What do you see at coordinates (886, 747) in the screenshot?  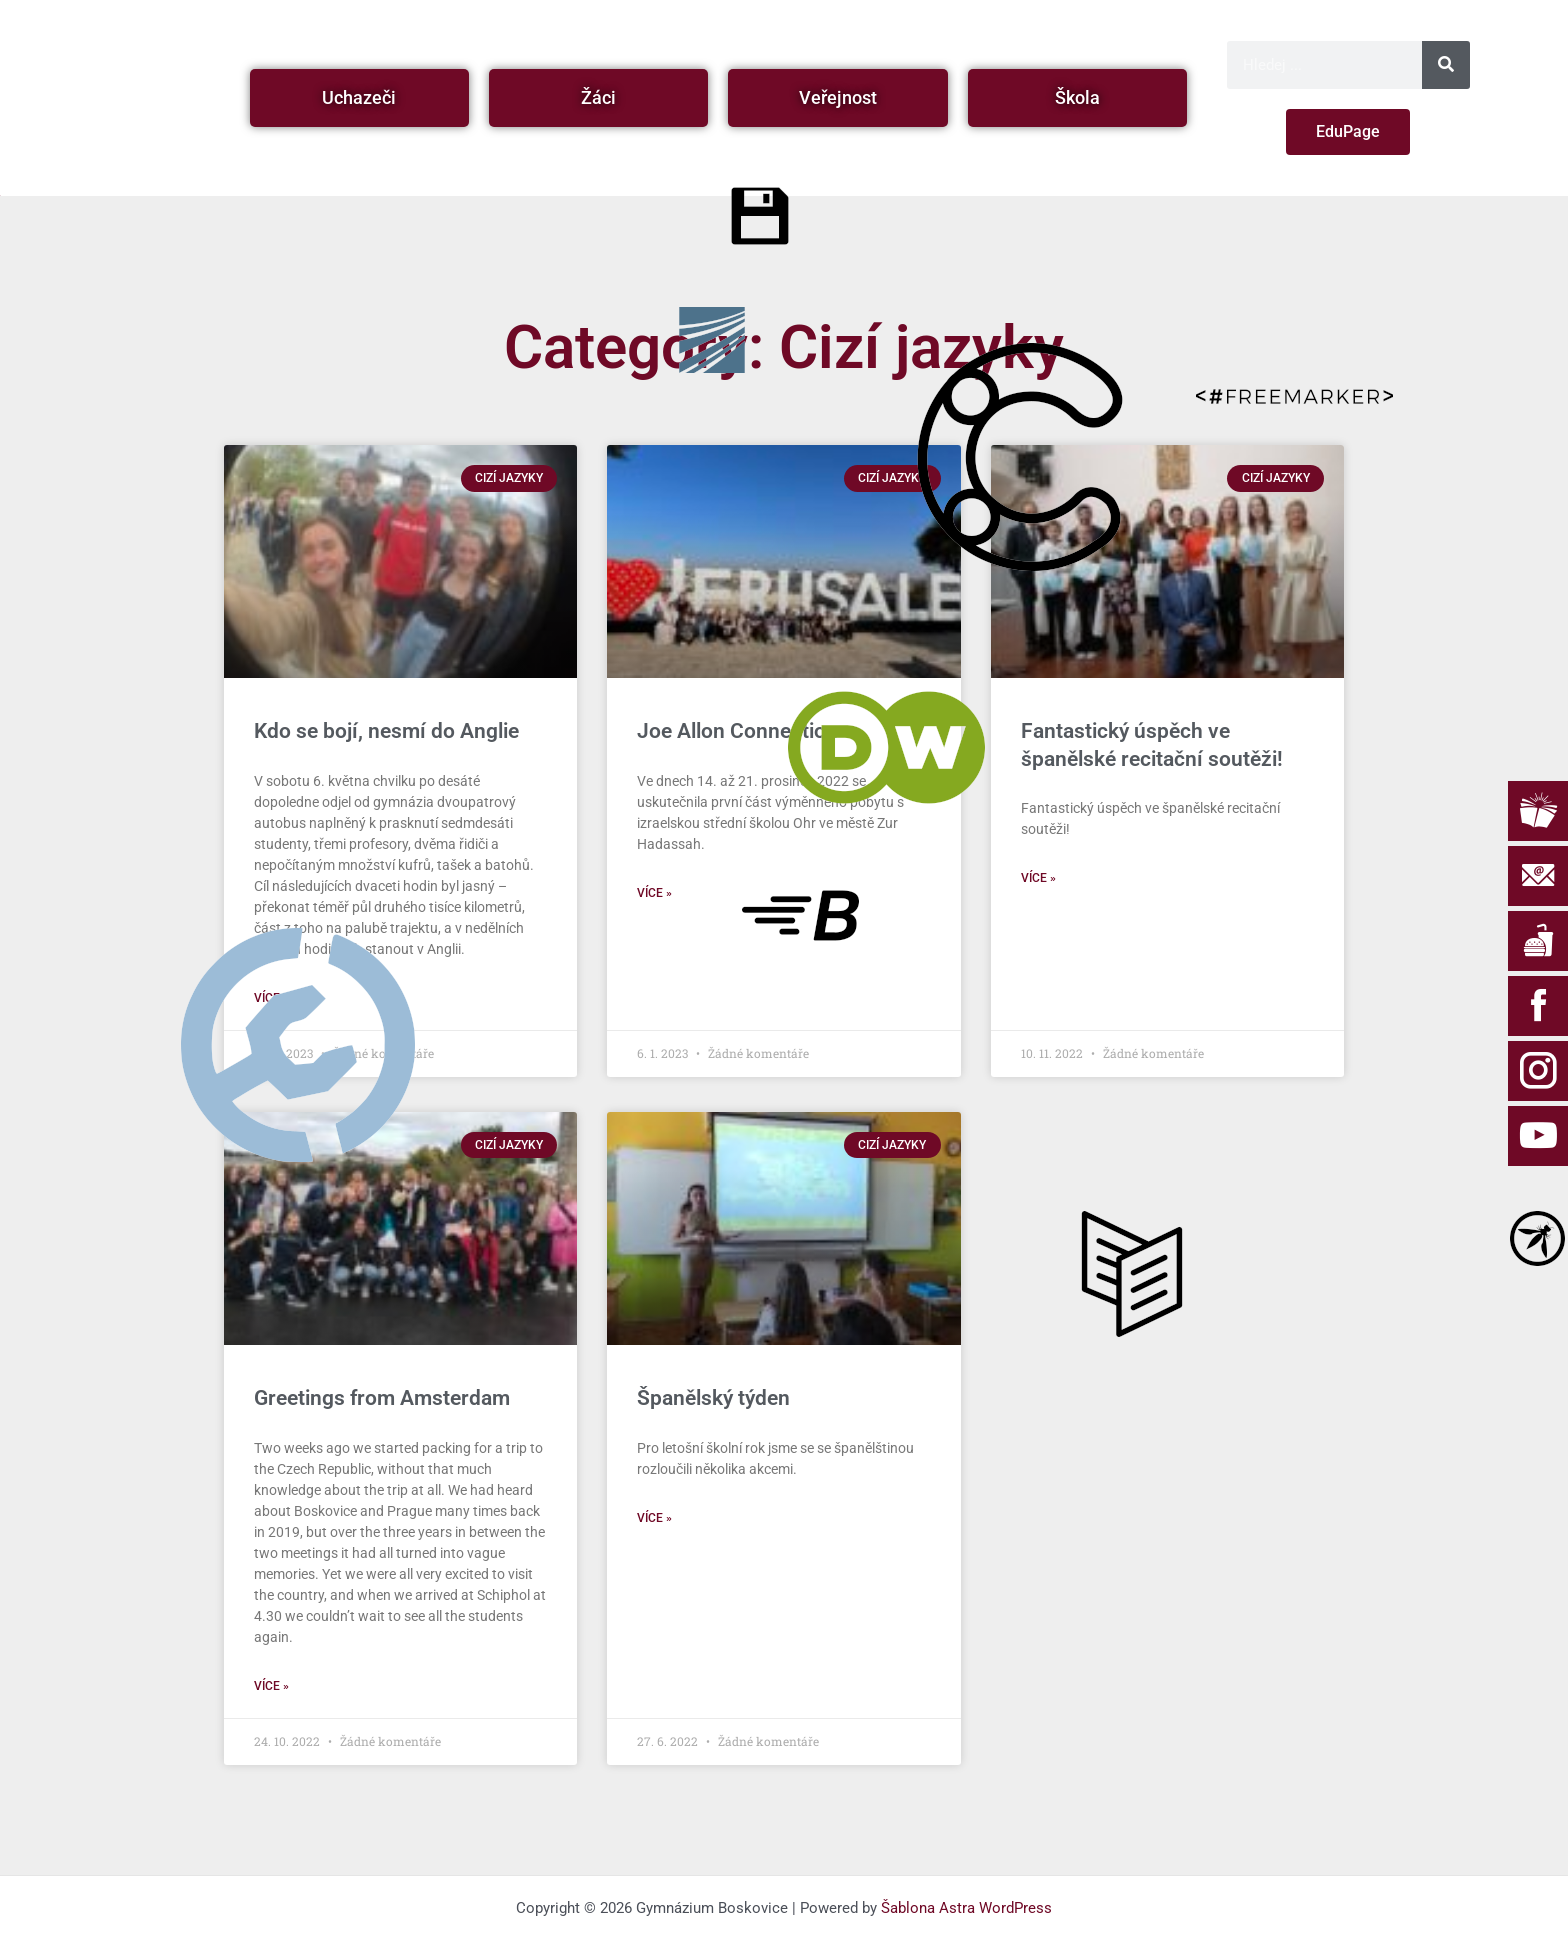 I see `open the Deutsche Welle news app` at bounding box center [886, 747].